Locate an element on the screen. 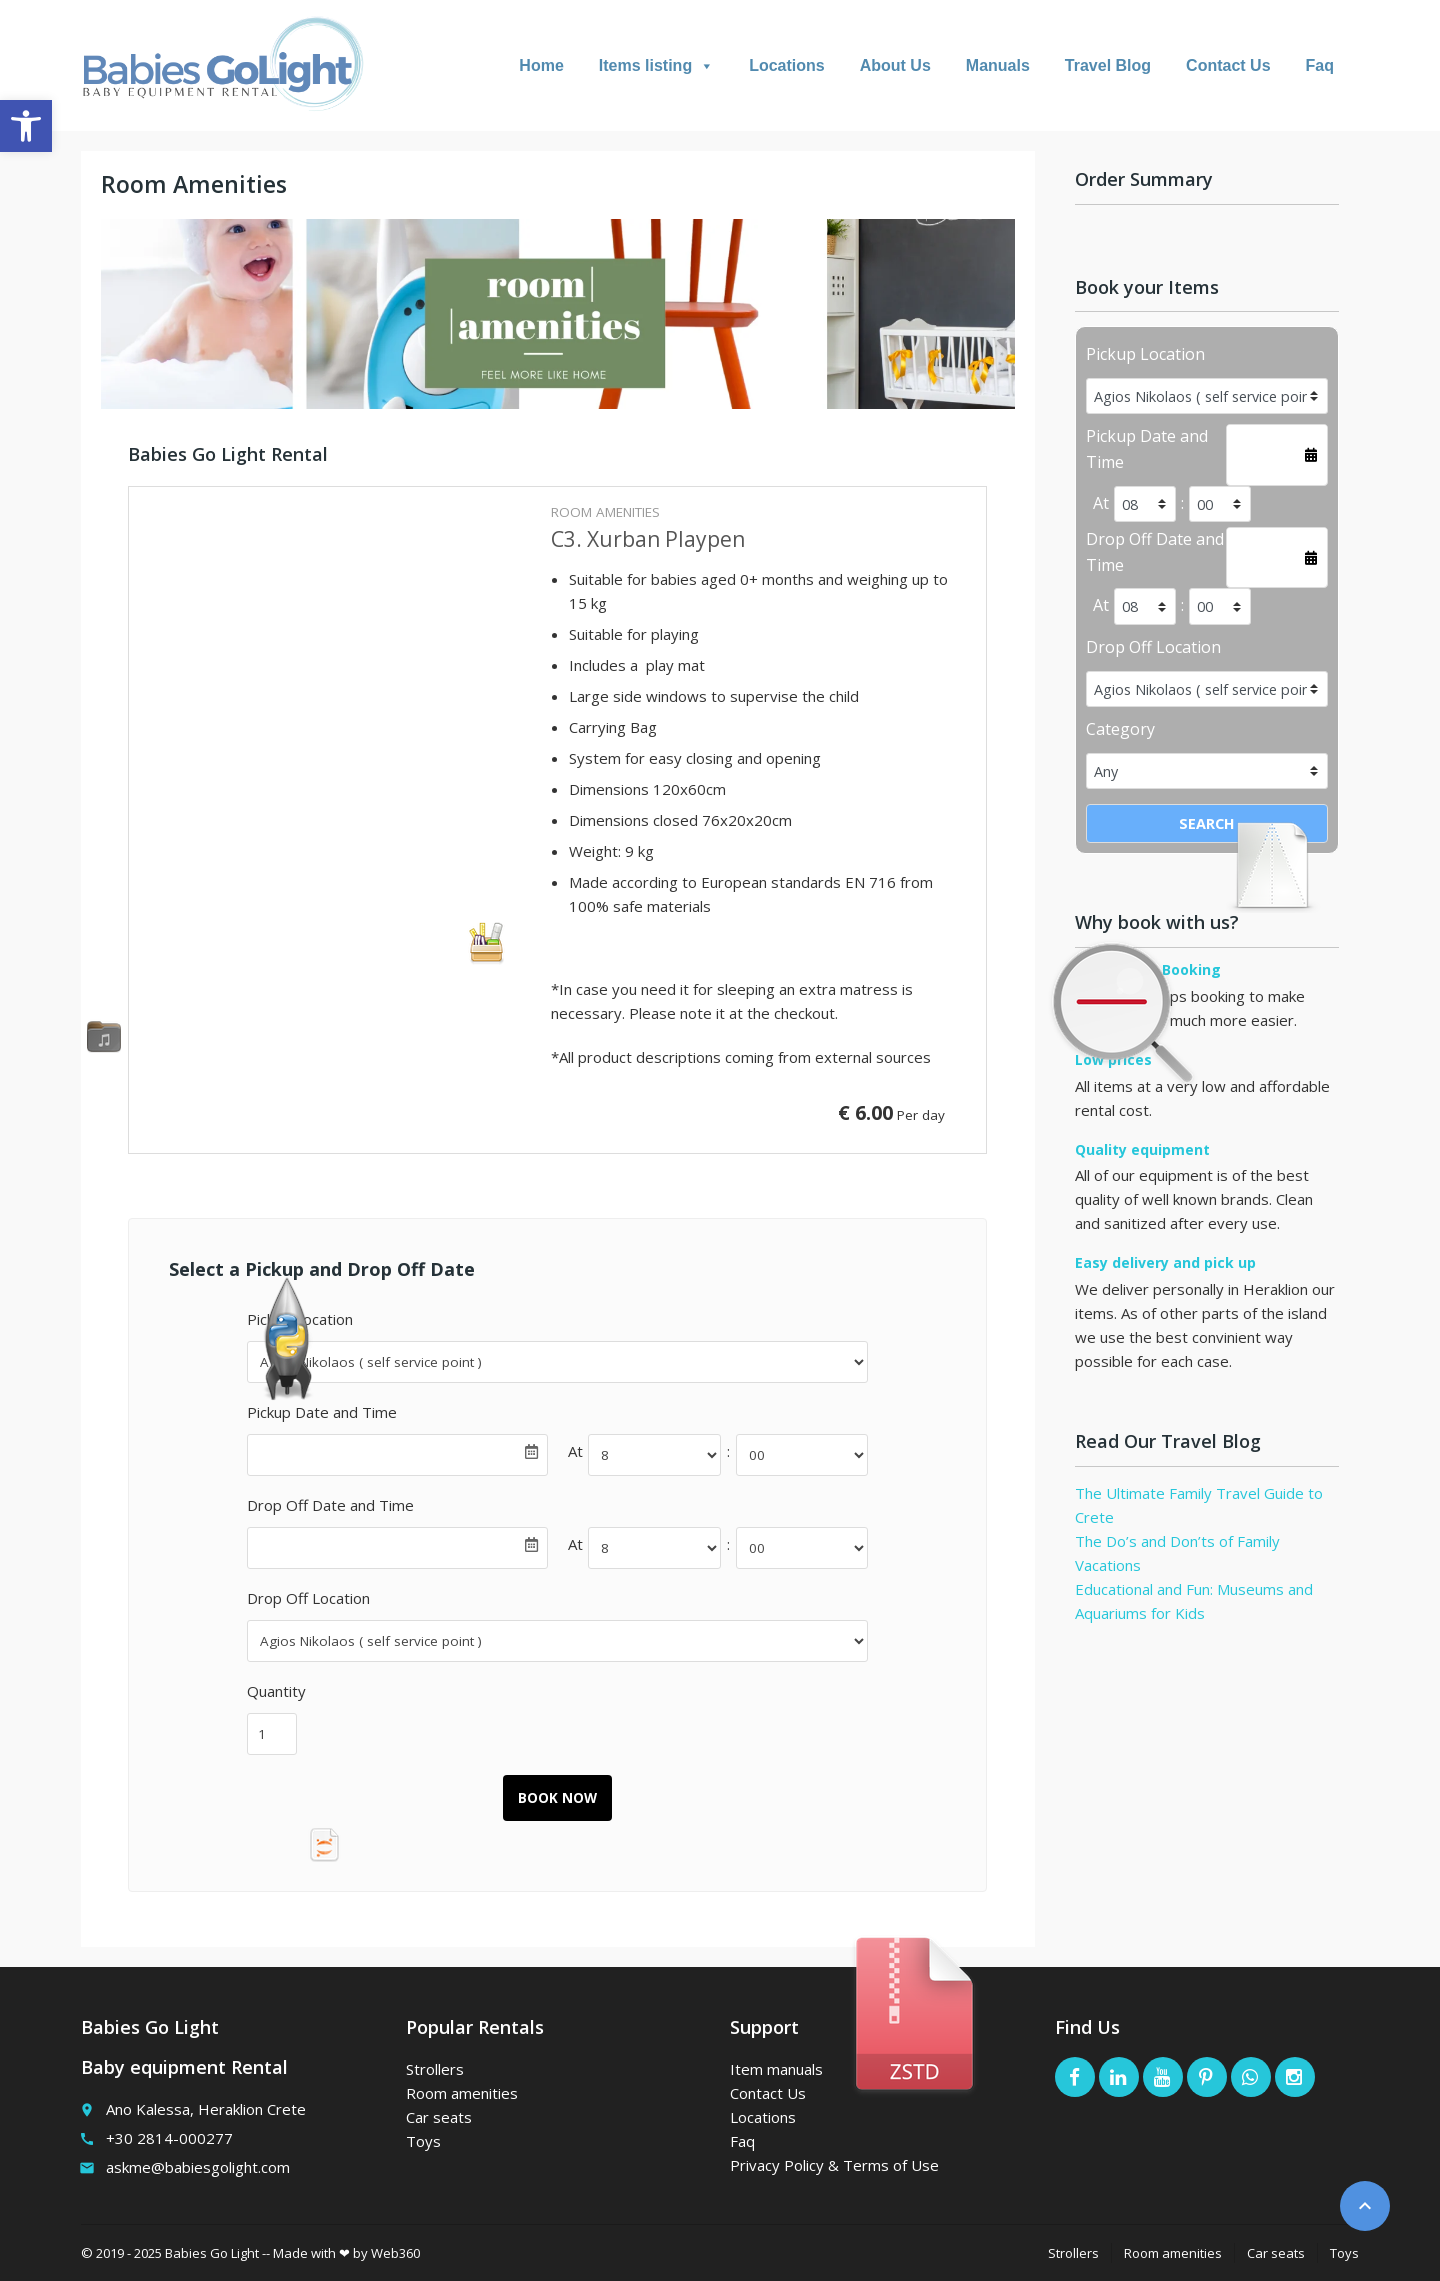 The image size is (1440, 2281). zoom out on file preview is located at coordinates (1121, 1011).